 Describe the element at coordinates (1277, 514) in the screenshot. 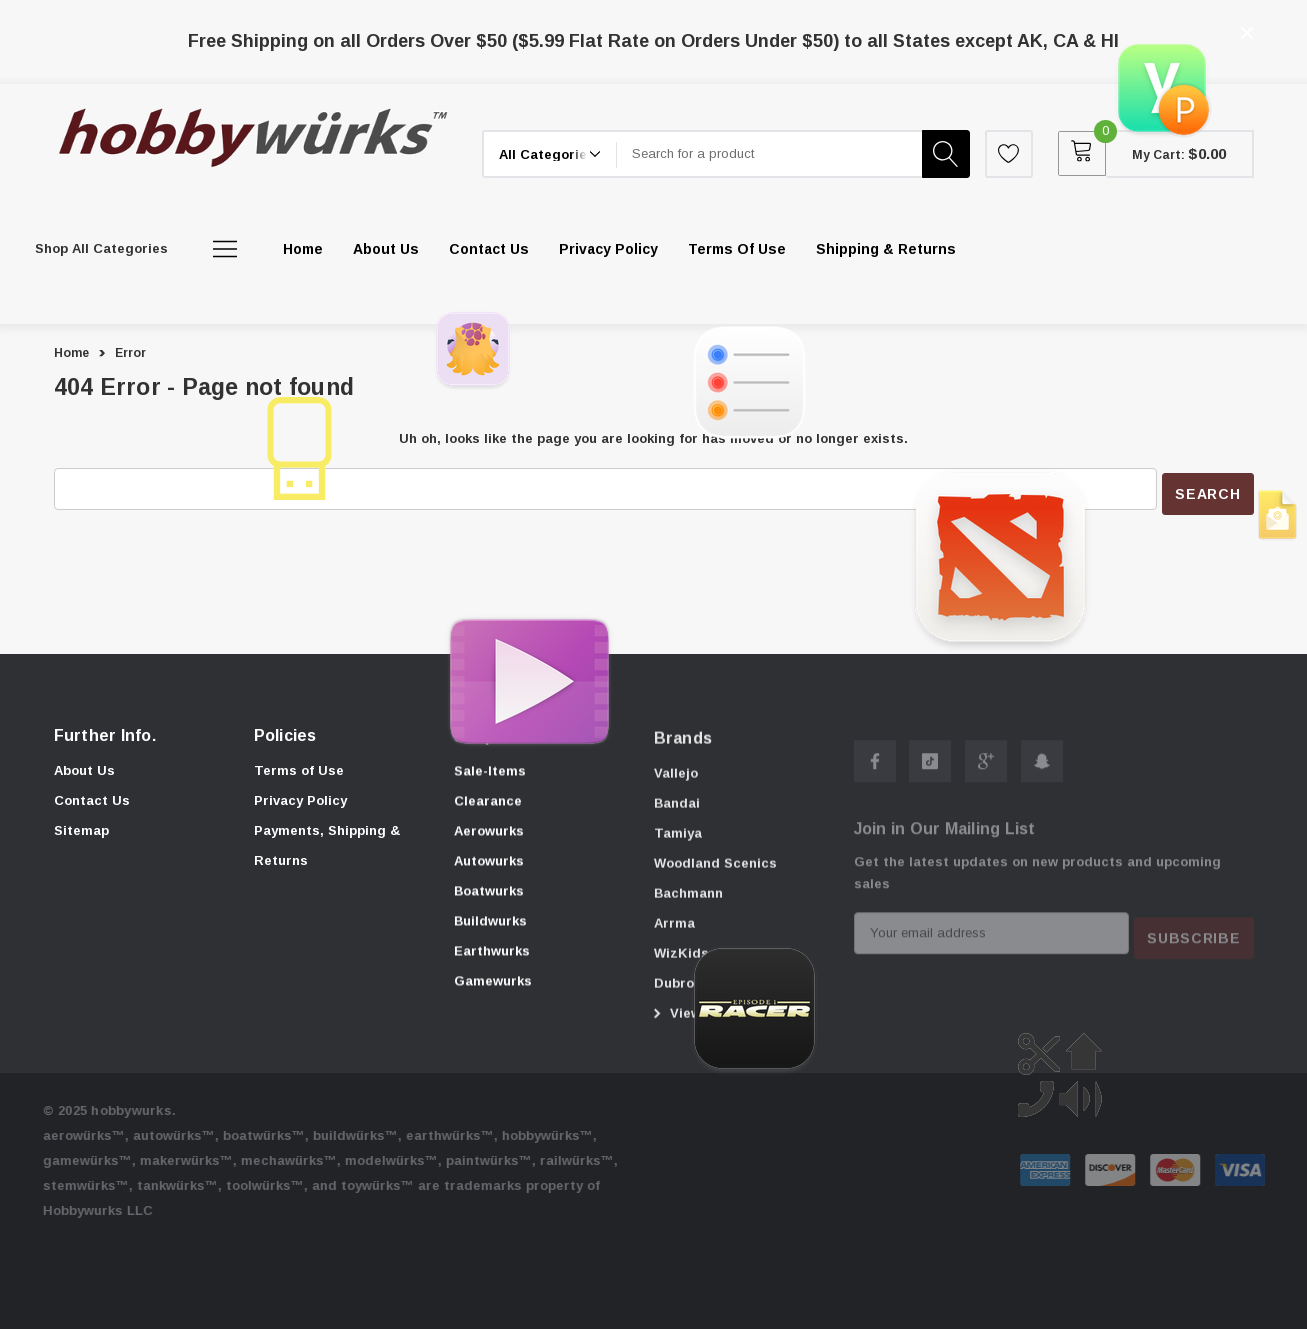

I see `mbox email archive file` at that location.